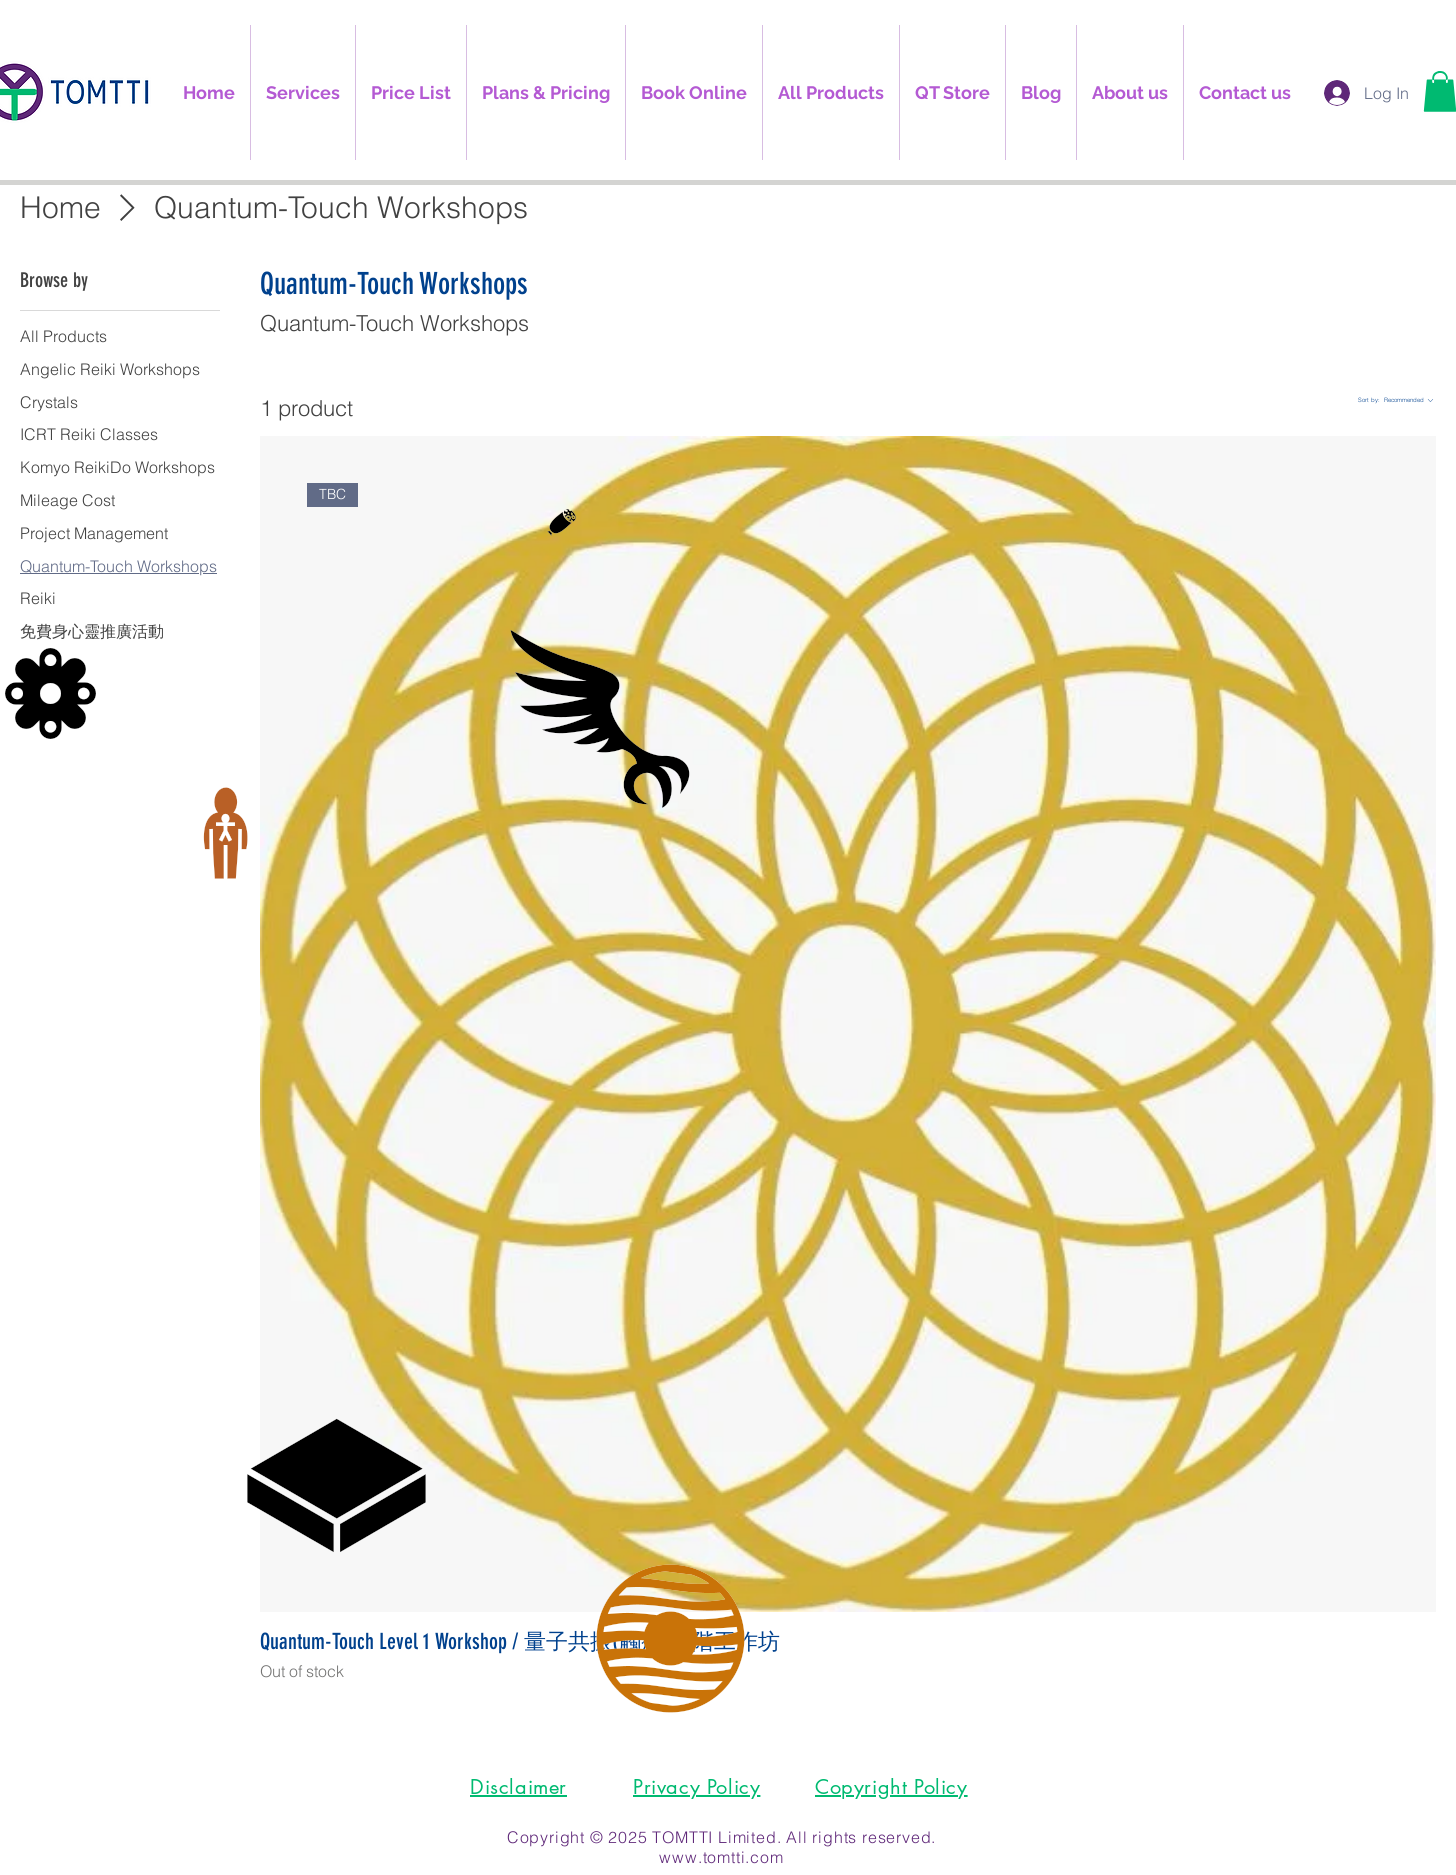  Describe the element at coordinates (670, 1638) in the screenshot. I see `decorative game badge or achievement icon` at that location.